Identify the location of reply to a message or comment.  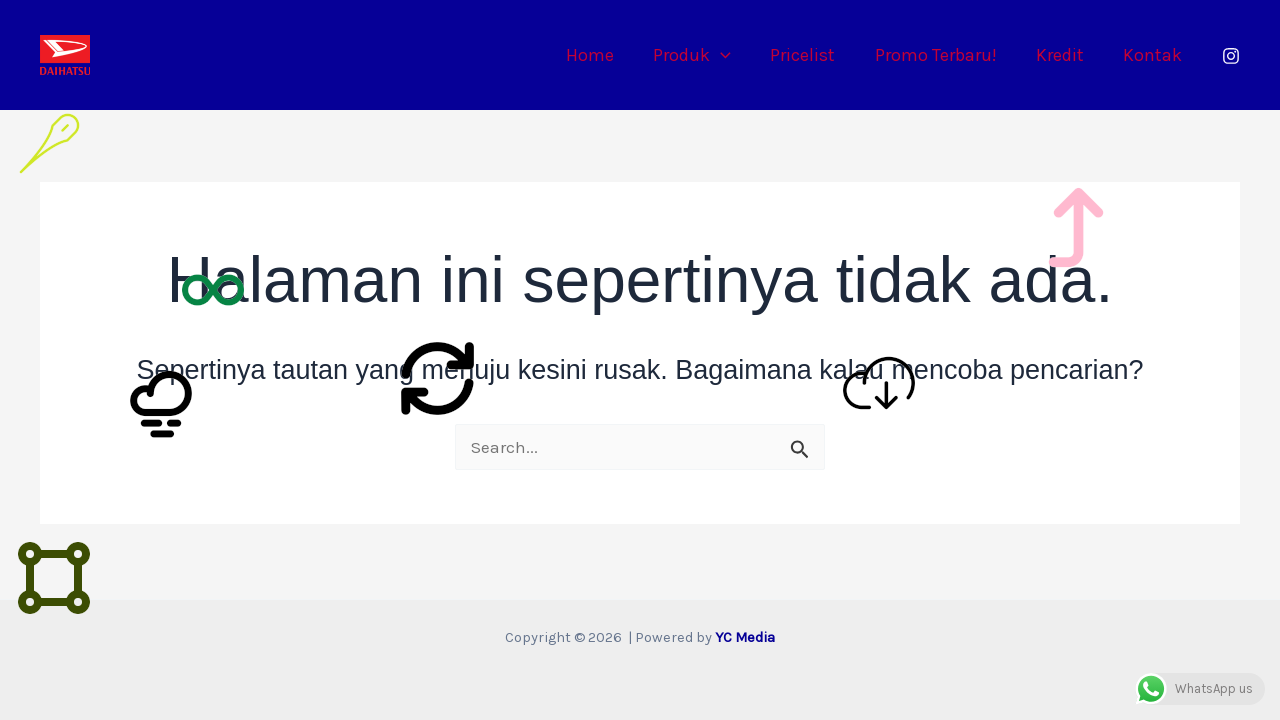
(1078, 227).